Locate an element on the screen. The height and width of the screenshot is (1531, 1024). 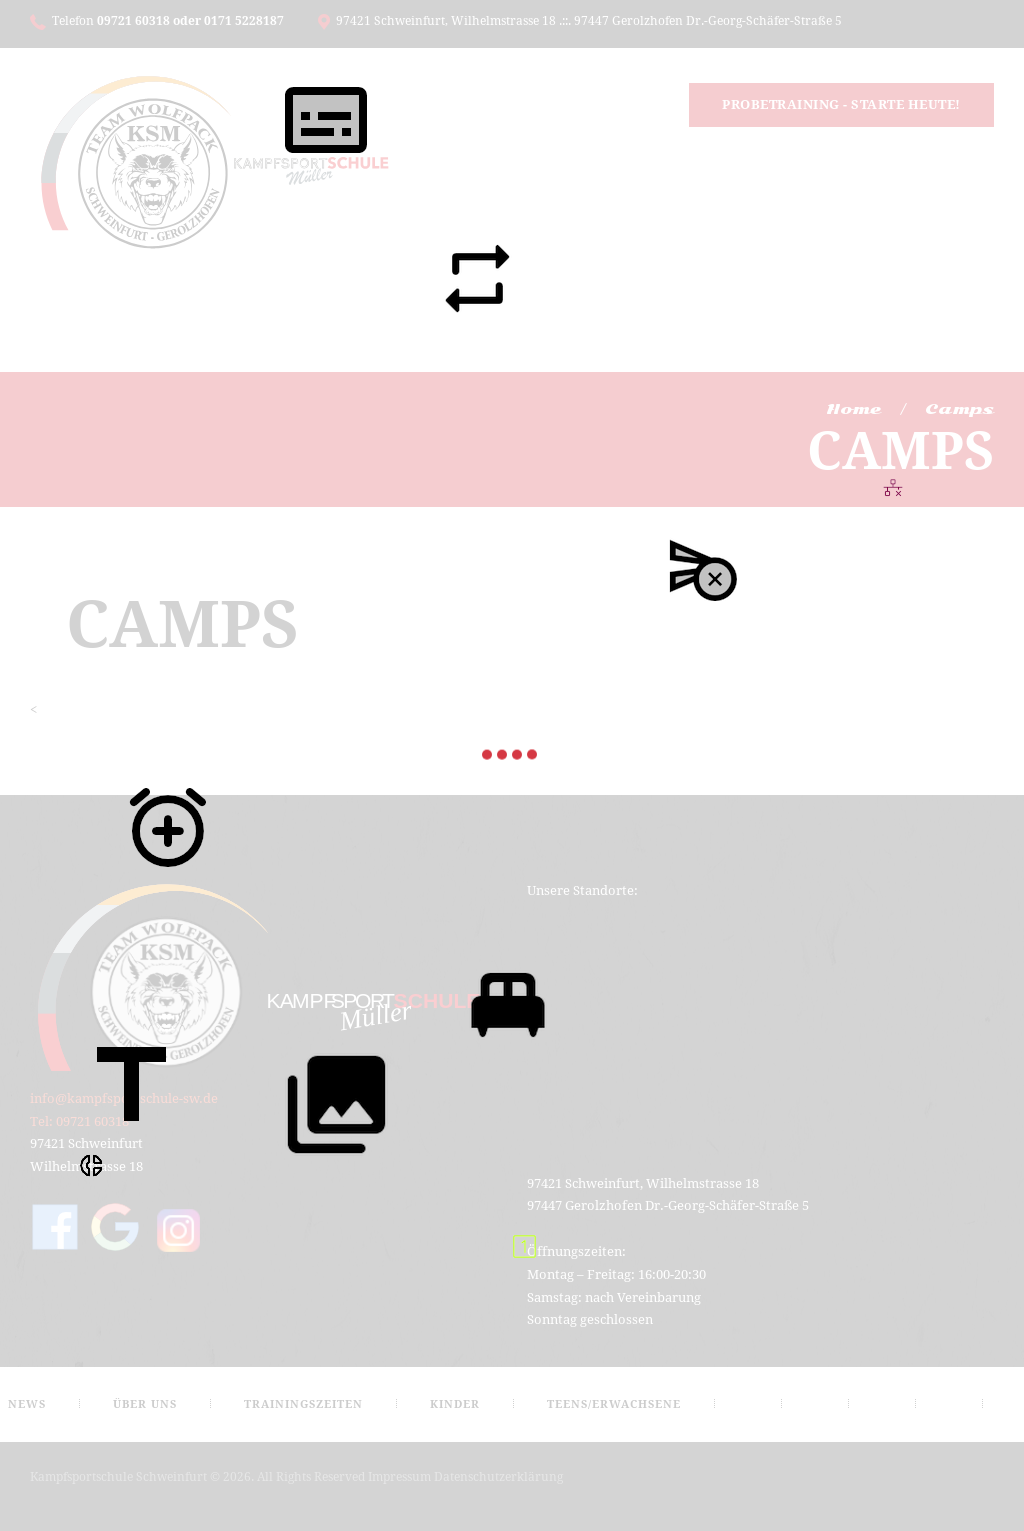
view analytics or statistics breakdown is located at coordinates (91, 1165).